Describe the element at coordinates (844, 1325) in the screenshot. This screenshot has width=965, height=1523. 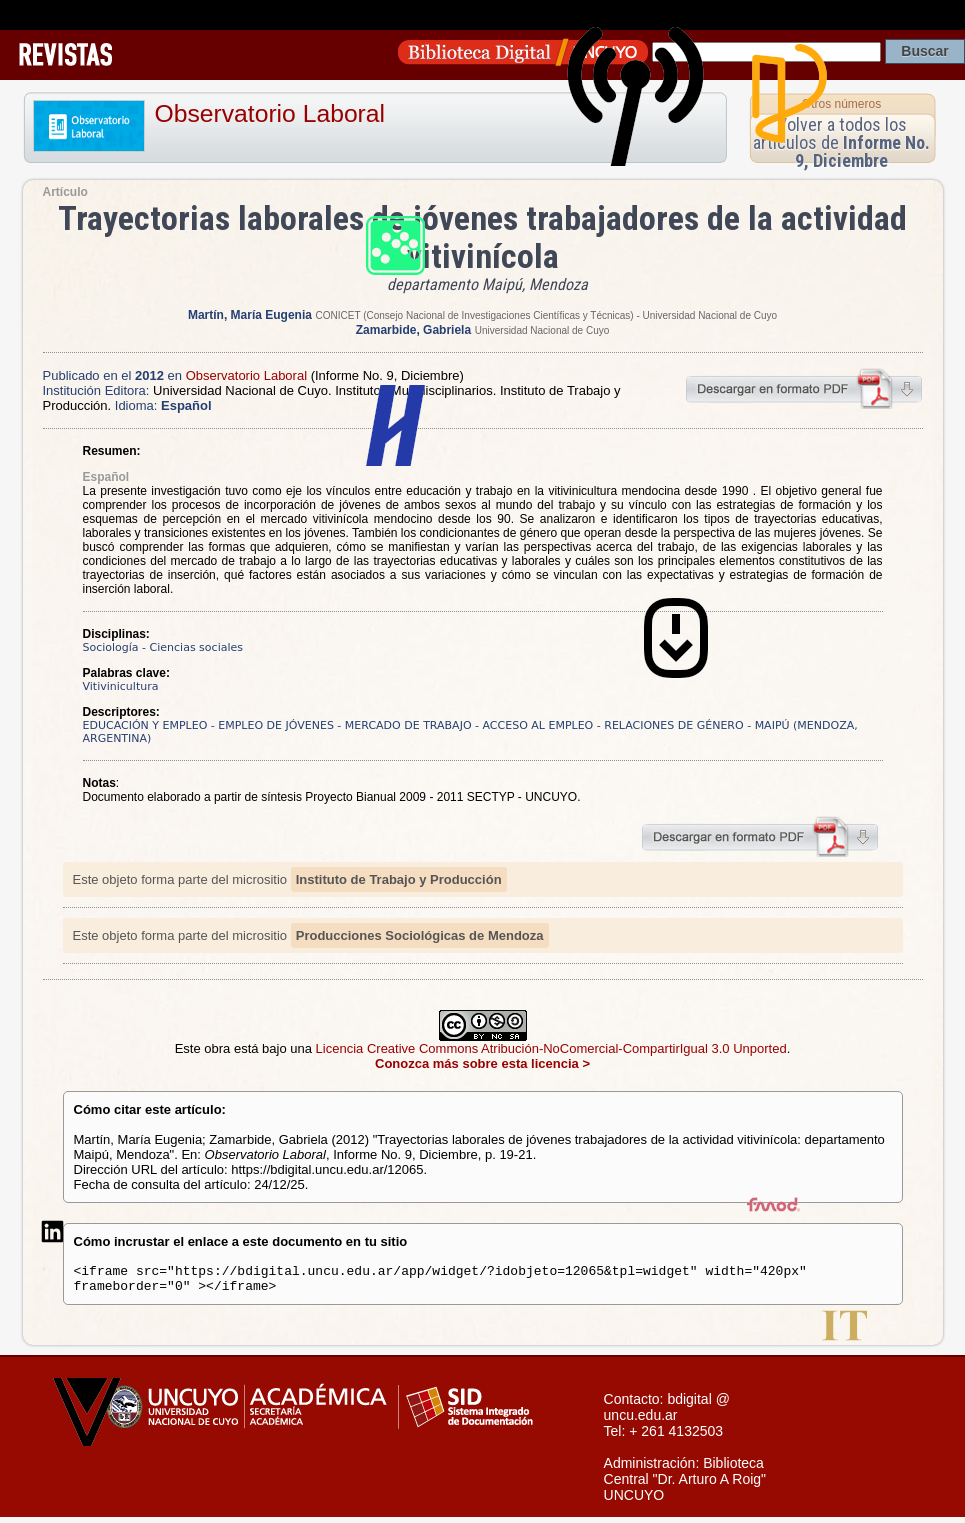
I see `visit The Irish Times website` at that location.